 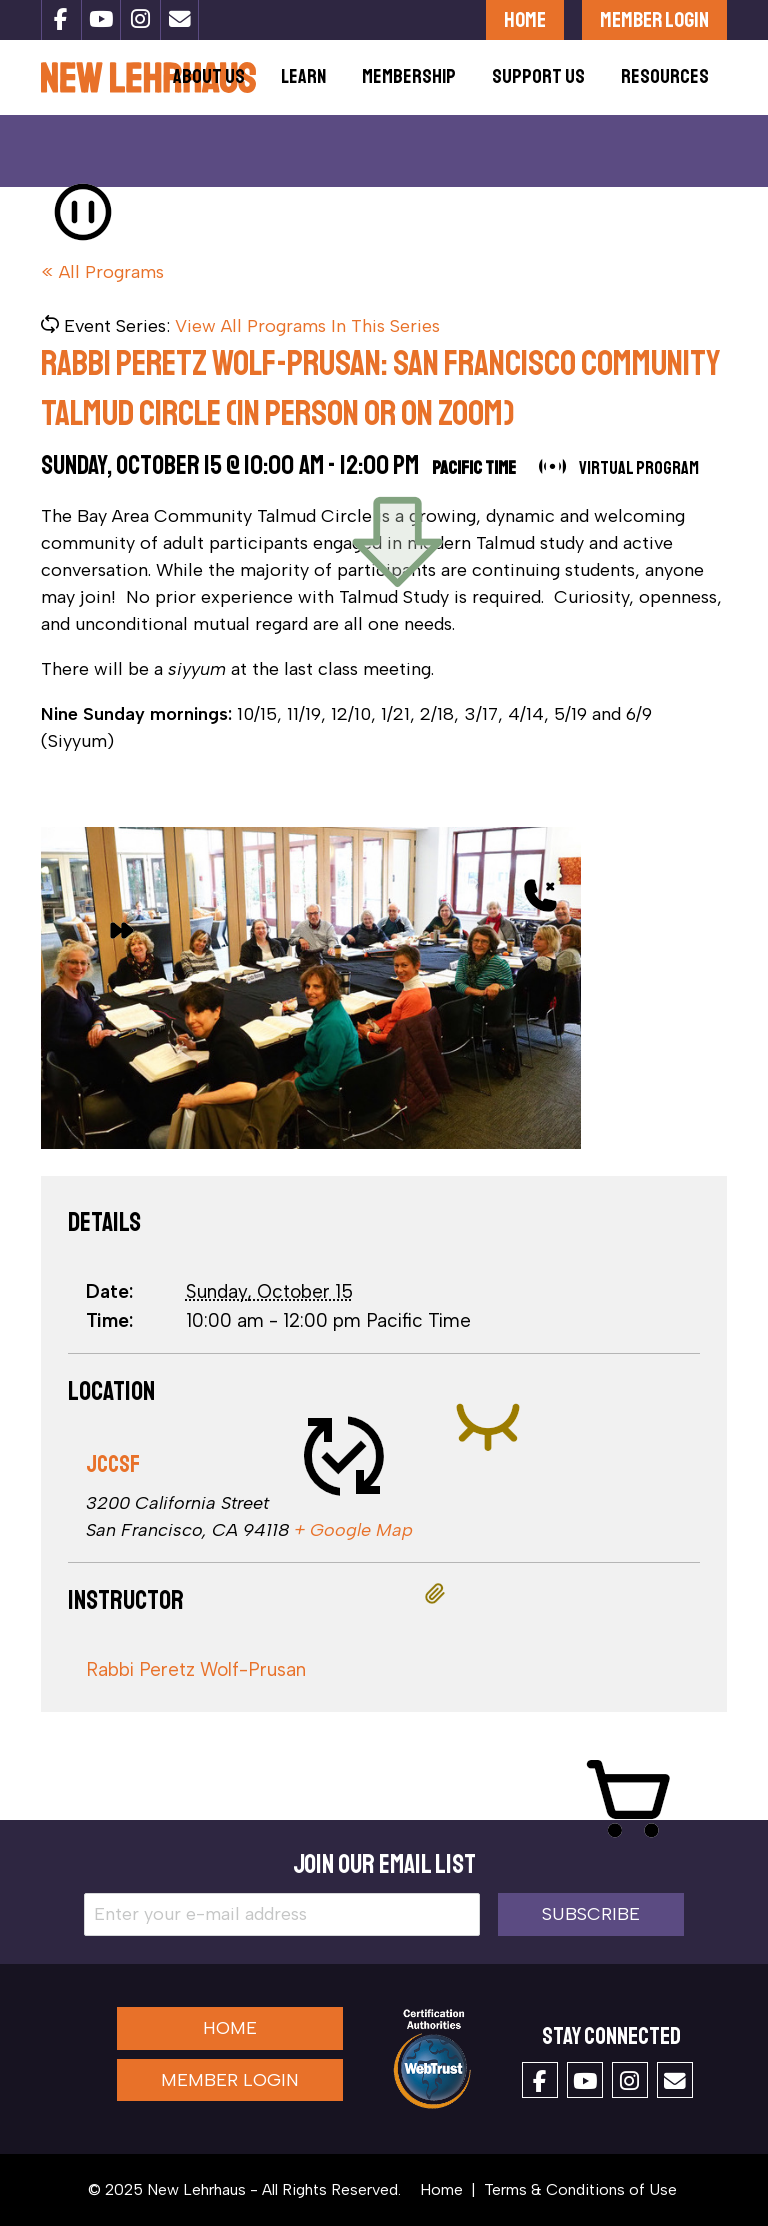 What do you see at coordinates (83, 212) in the screenshot?
I see `pause media playback` at bounding box center [83, 212].